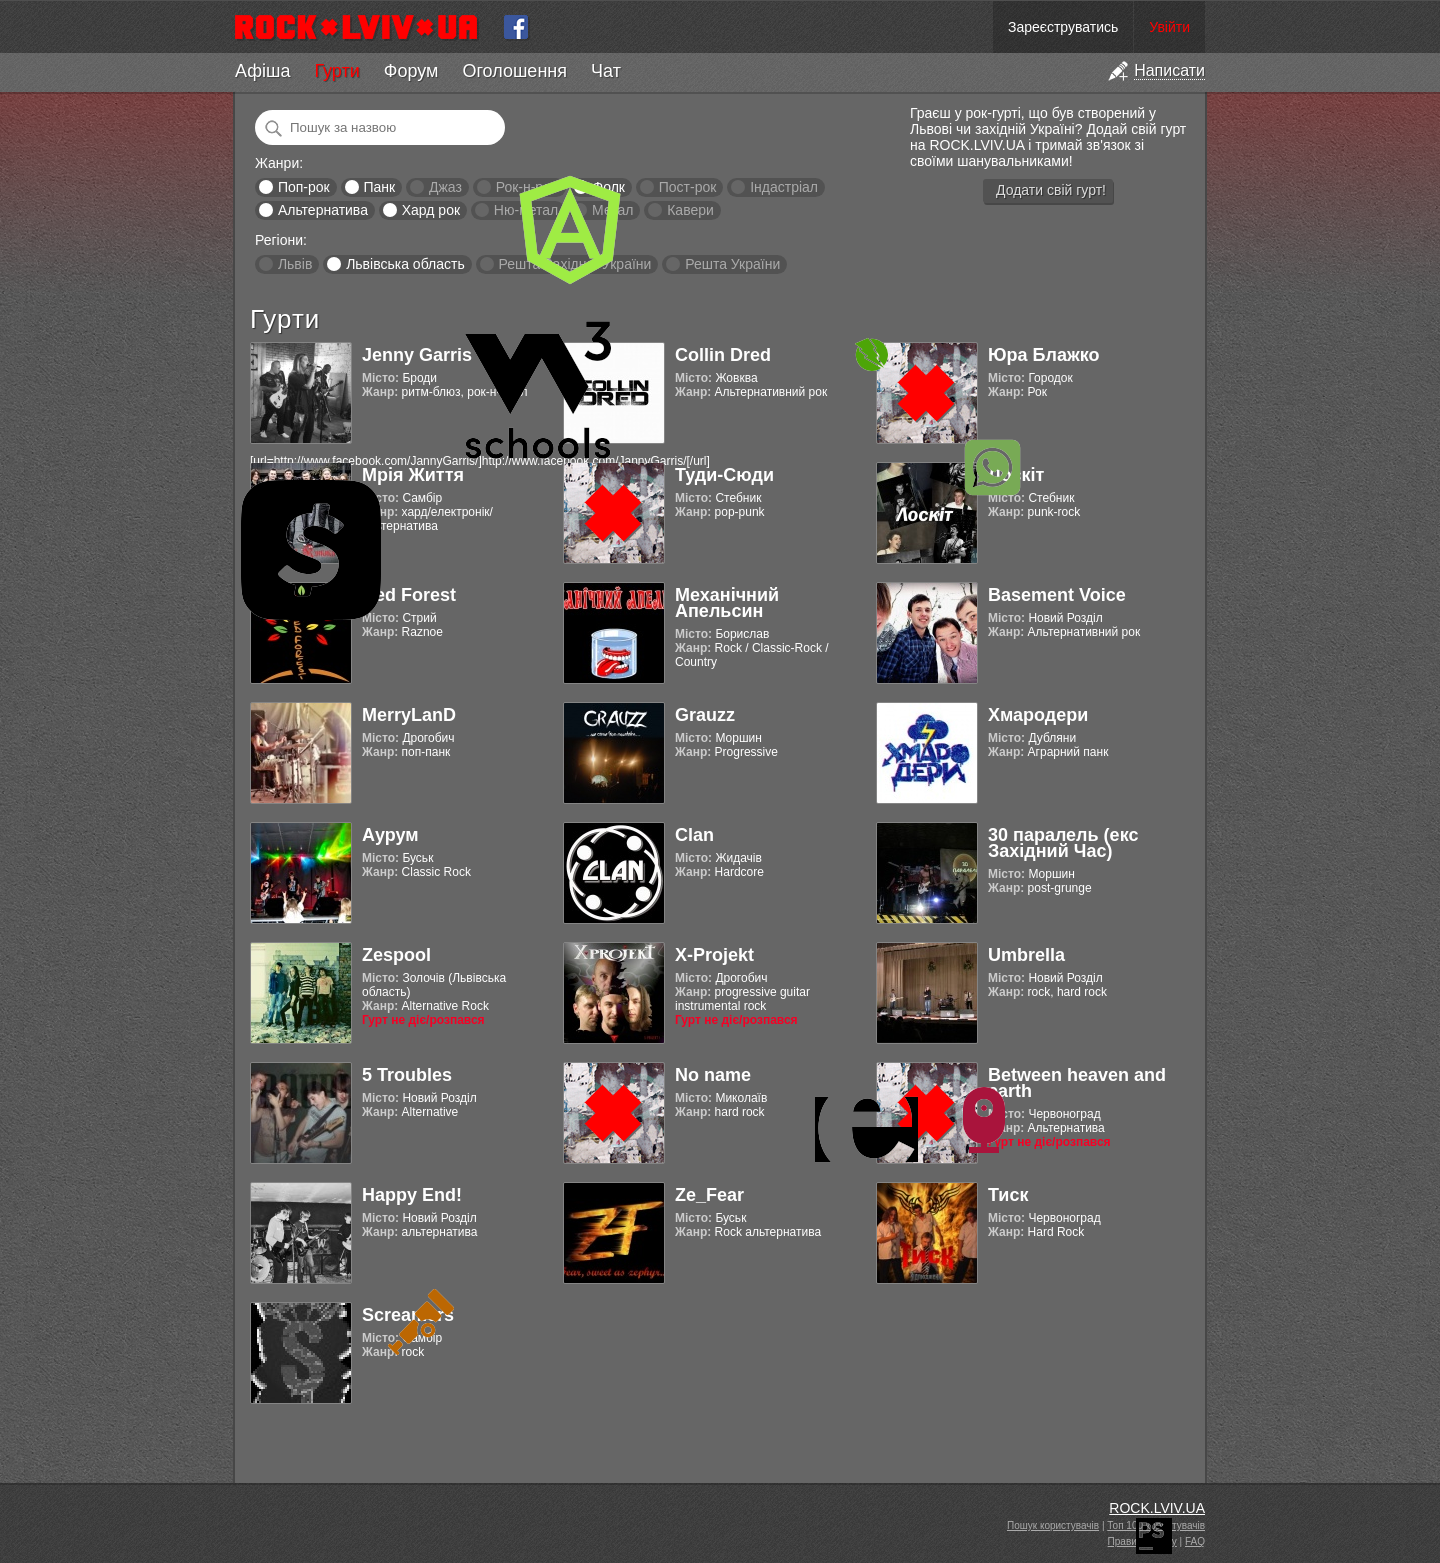 The width and height of the screenshot is (1440, 1563). What do you see at coordinates (984, 1120) in the screenshot?
I see `enable webcam or video camera` at bounding box center [984, 1120].